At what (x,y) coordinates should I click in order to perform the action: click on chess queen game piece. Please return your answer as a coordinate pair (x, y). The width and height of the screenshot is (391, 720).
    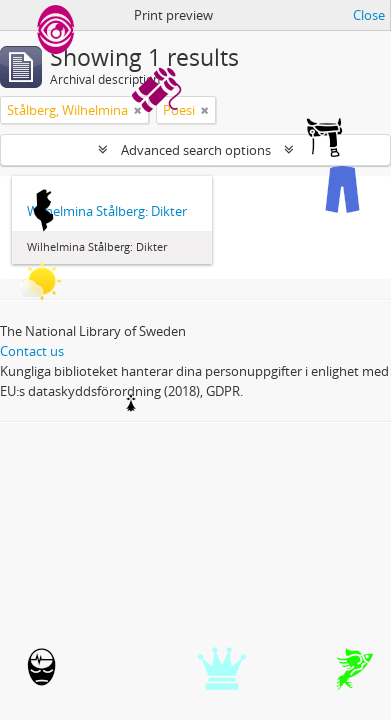
    Looking at the image, I should click on (222, 665).